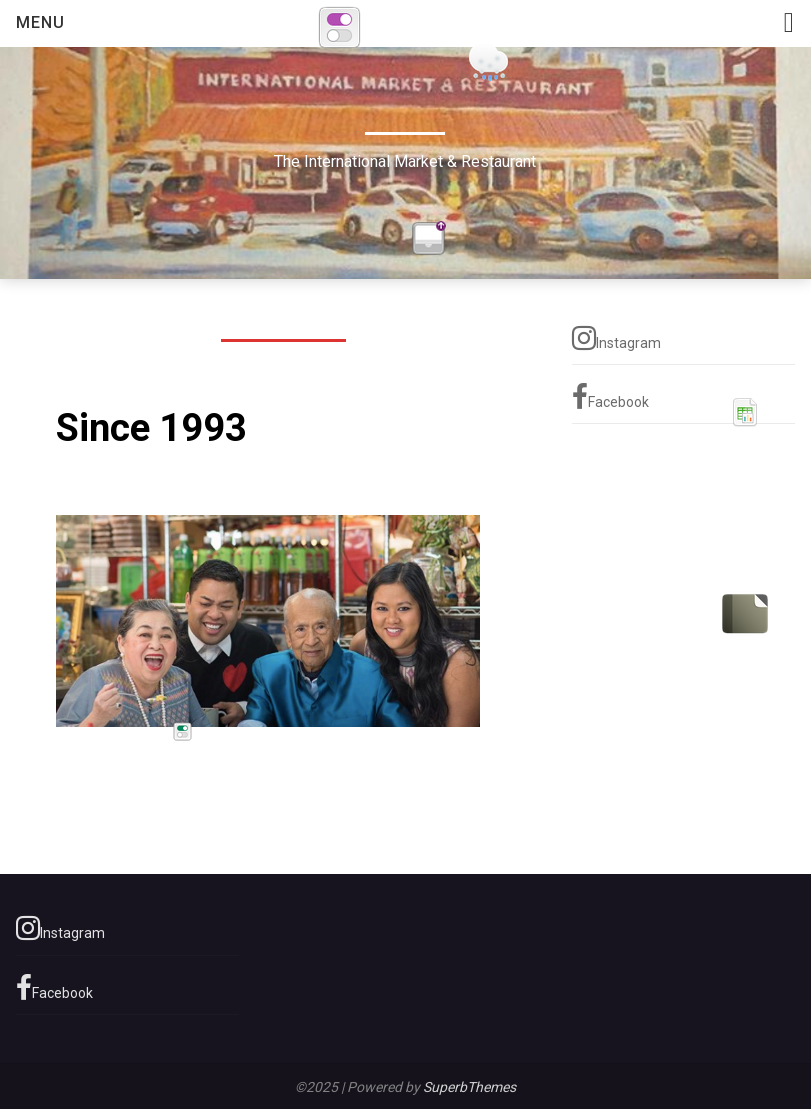 This screenshot has width=811, height=1109. Describe the element at coordinates (182, 731) in the screenshot. I see `open unity tweak tool settings` at that location.